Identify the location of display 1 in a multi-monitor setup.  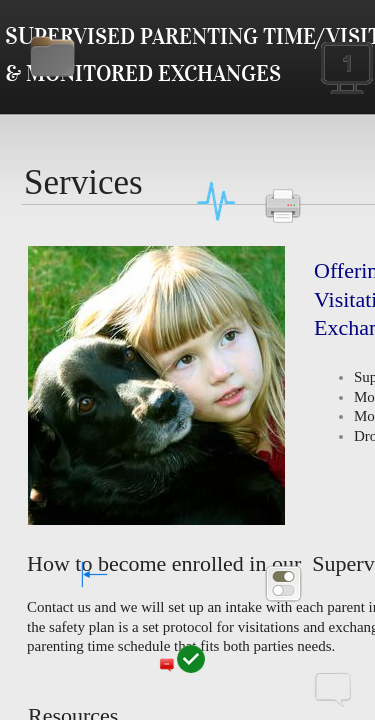
(347, 68).